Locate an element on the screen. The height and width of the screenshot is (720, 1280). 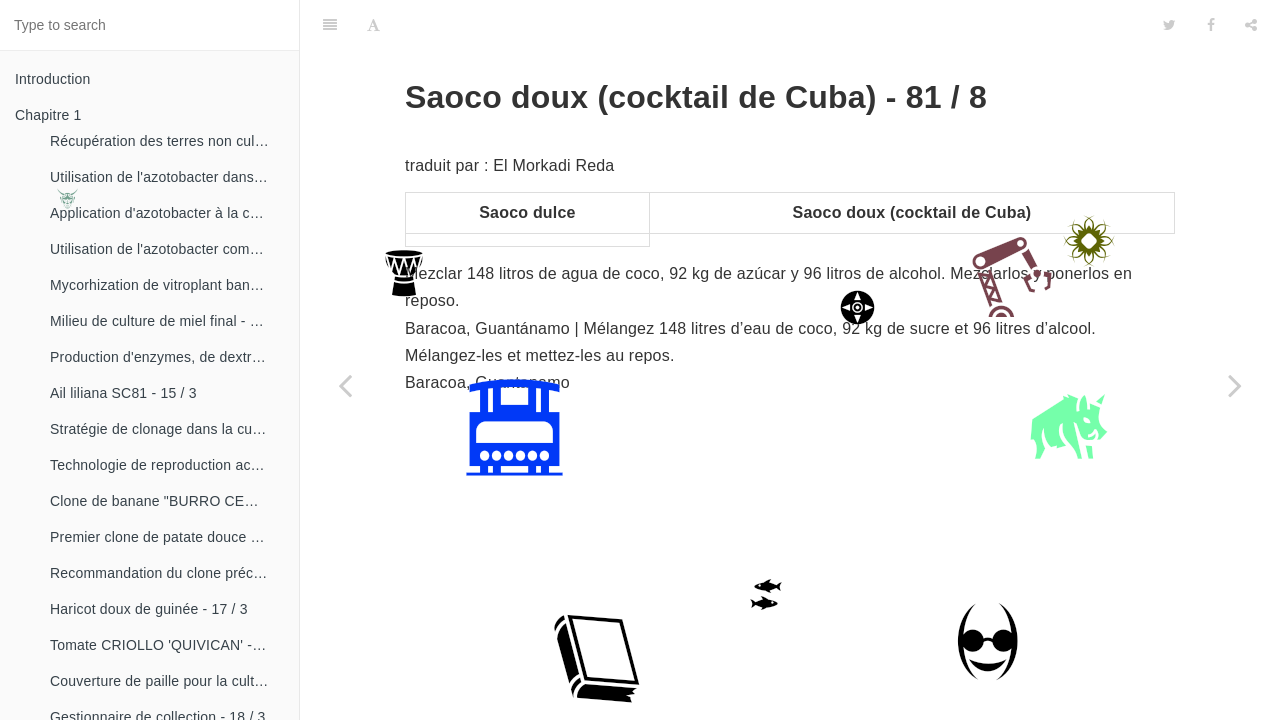
navigate or pan in multiple directions is located at coordinates (857, 307).